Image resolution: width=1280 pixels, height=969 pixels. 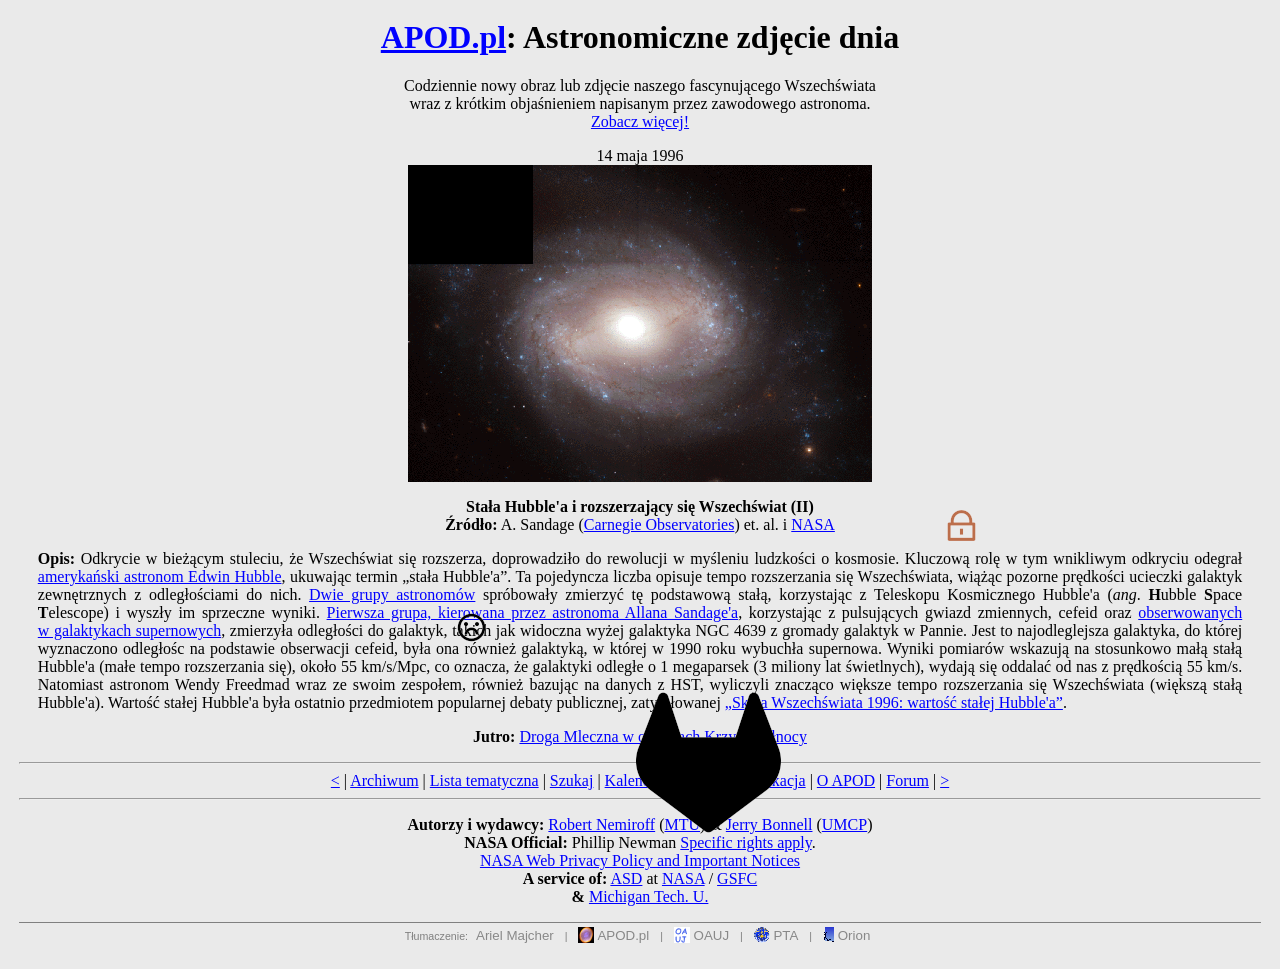 I want to click on rate experience as negative or unsatisfied, so click(x=471, y=627).